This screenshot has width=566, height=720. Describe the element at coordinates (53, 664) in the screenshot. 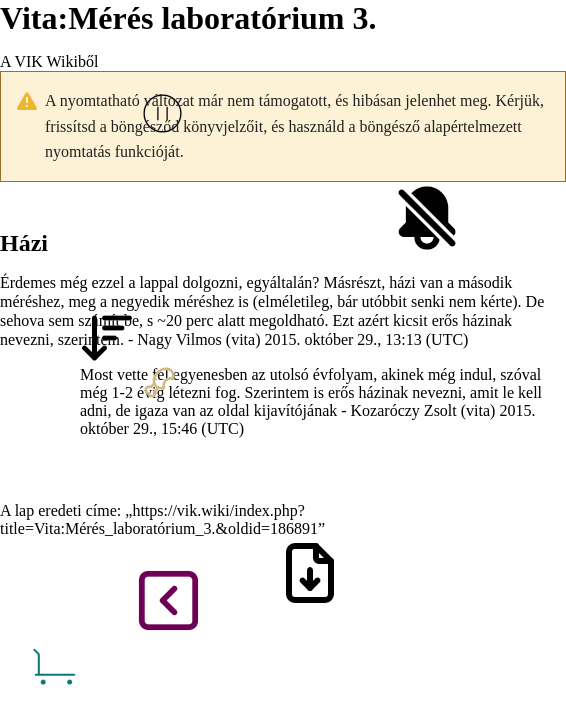

I see `view shopping cart` at that location.